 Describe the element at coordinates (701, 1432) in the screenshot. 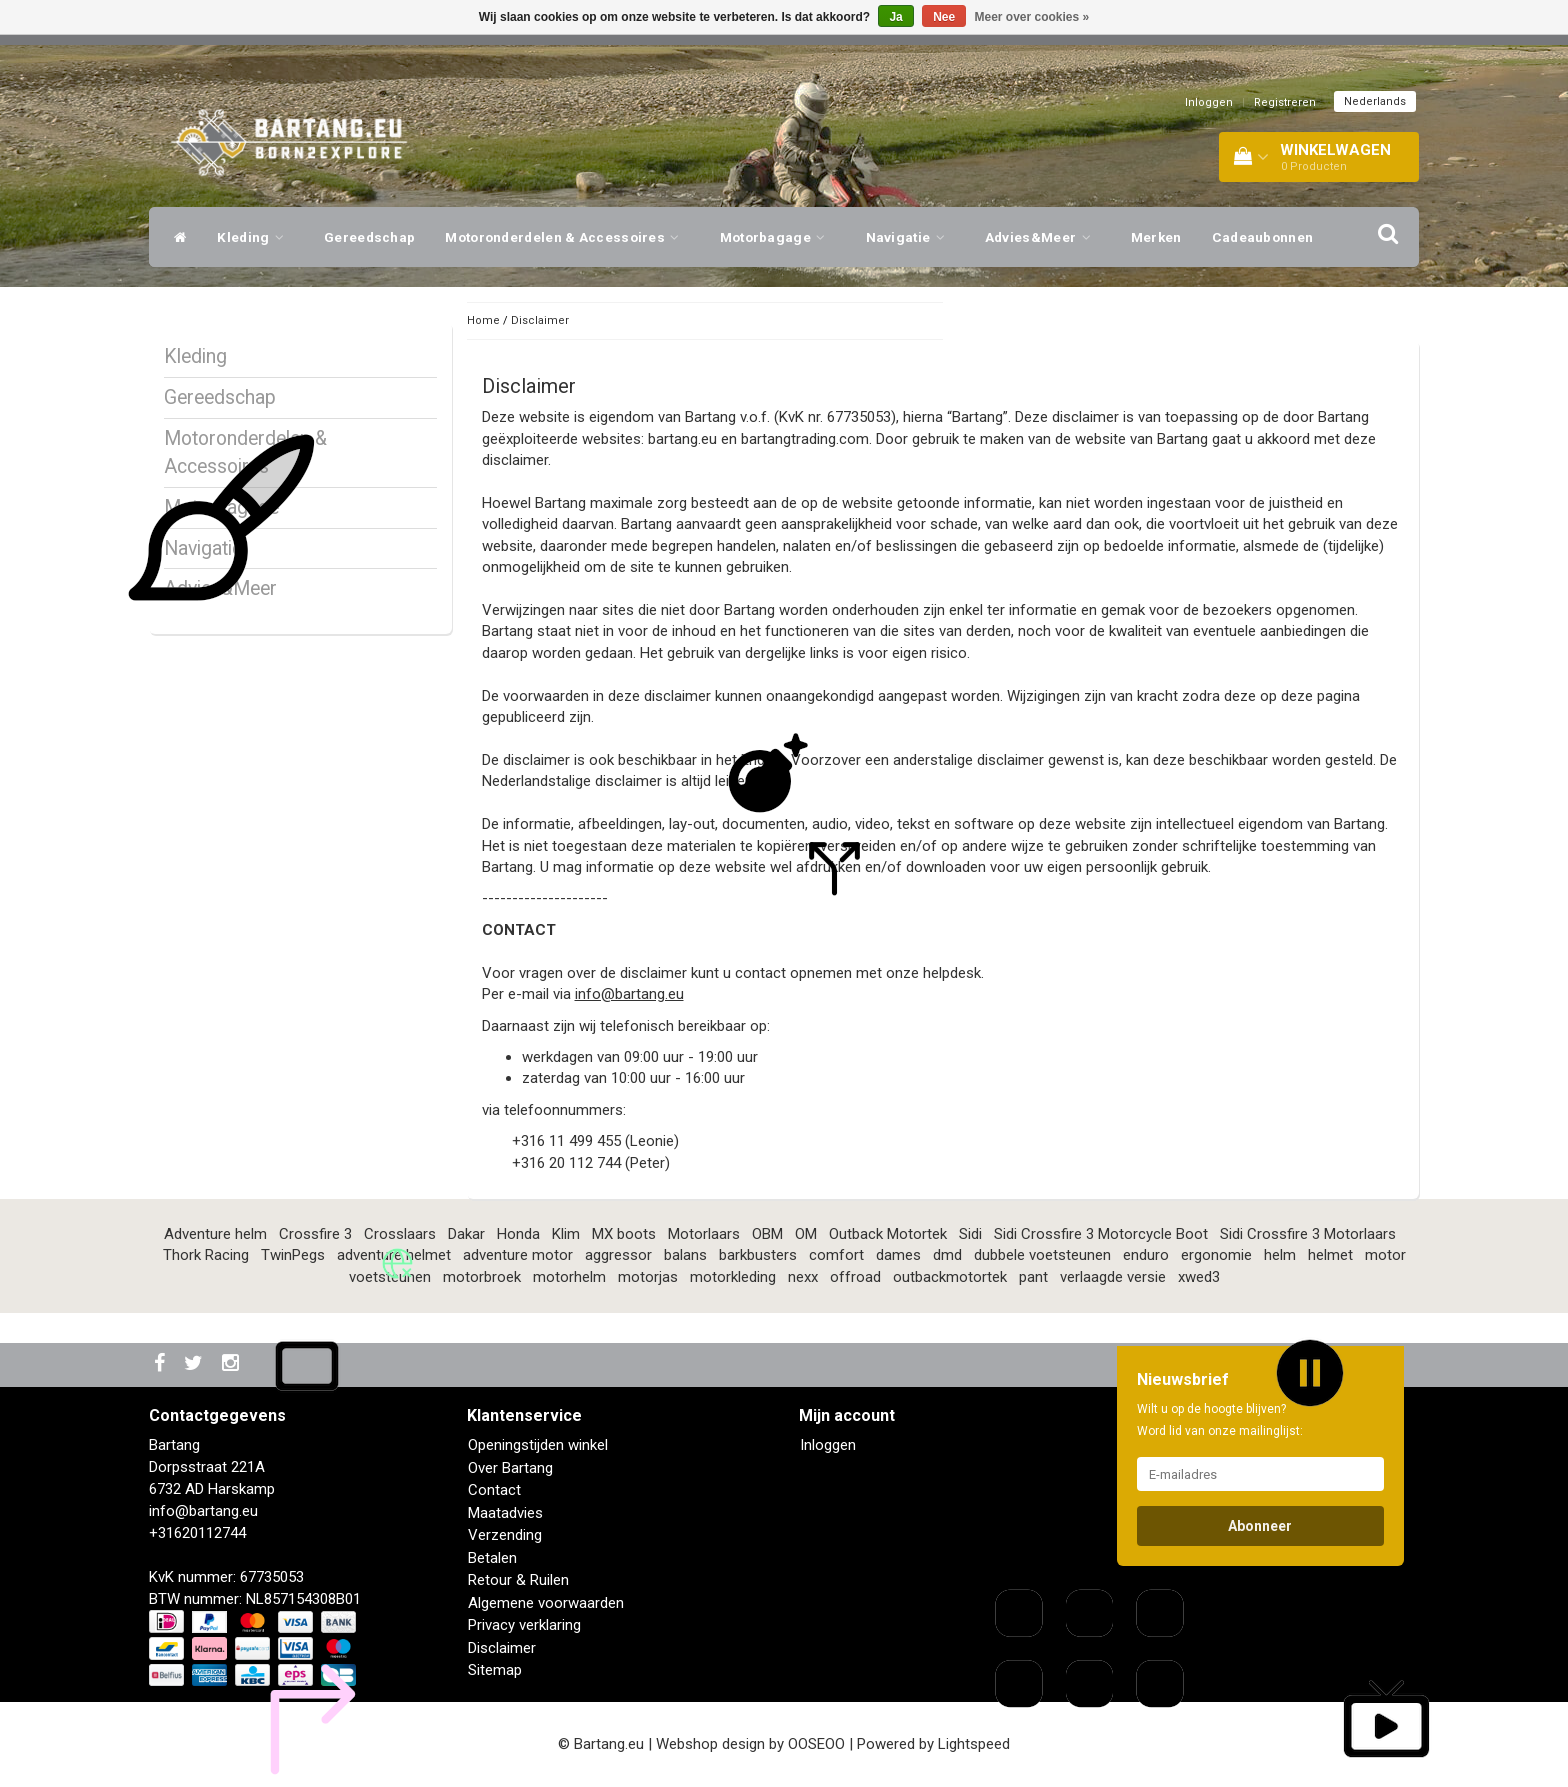

I see `view stories or card-based content` at that location.